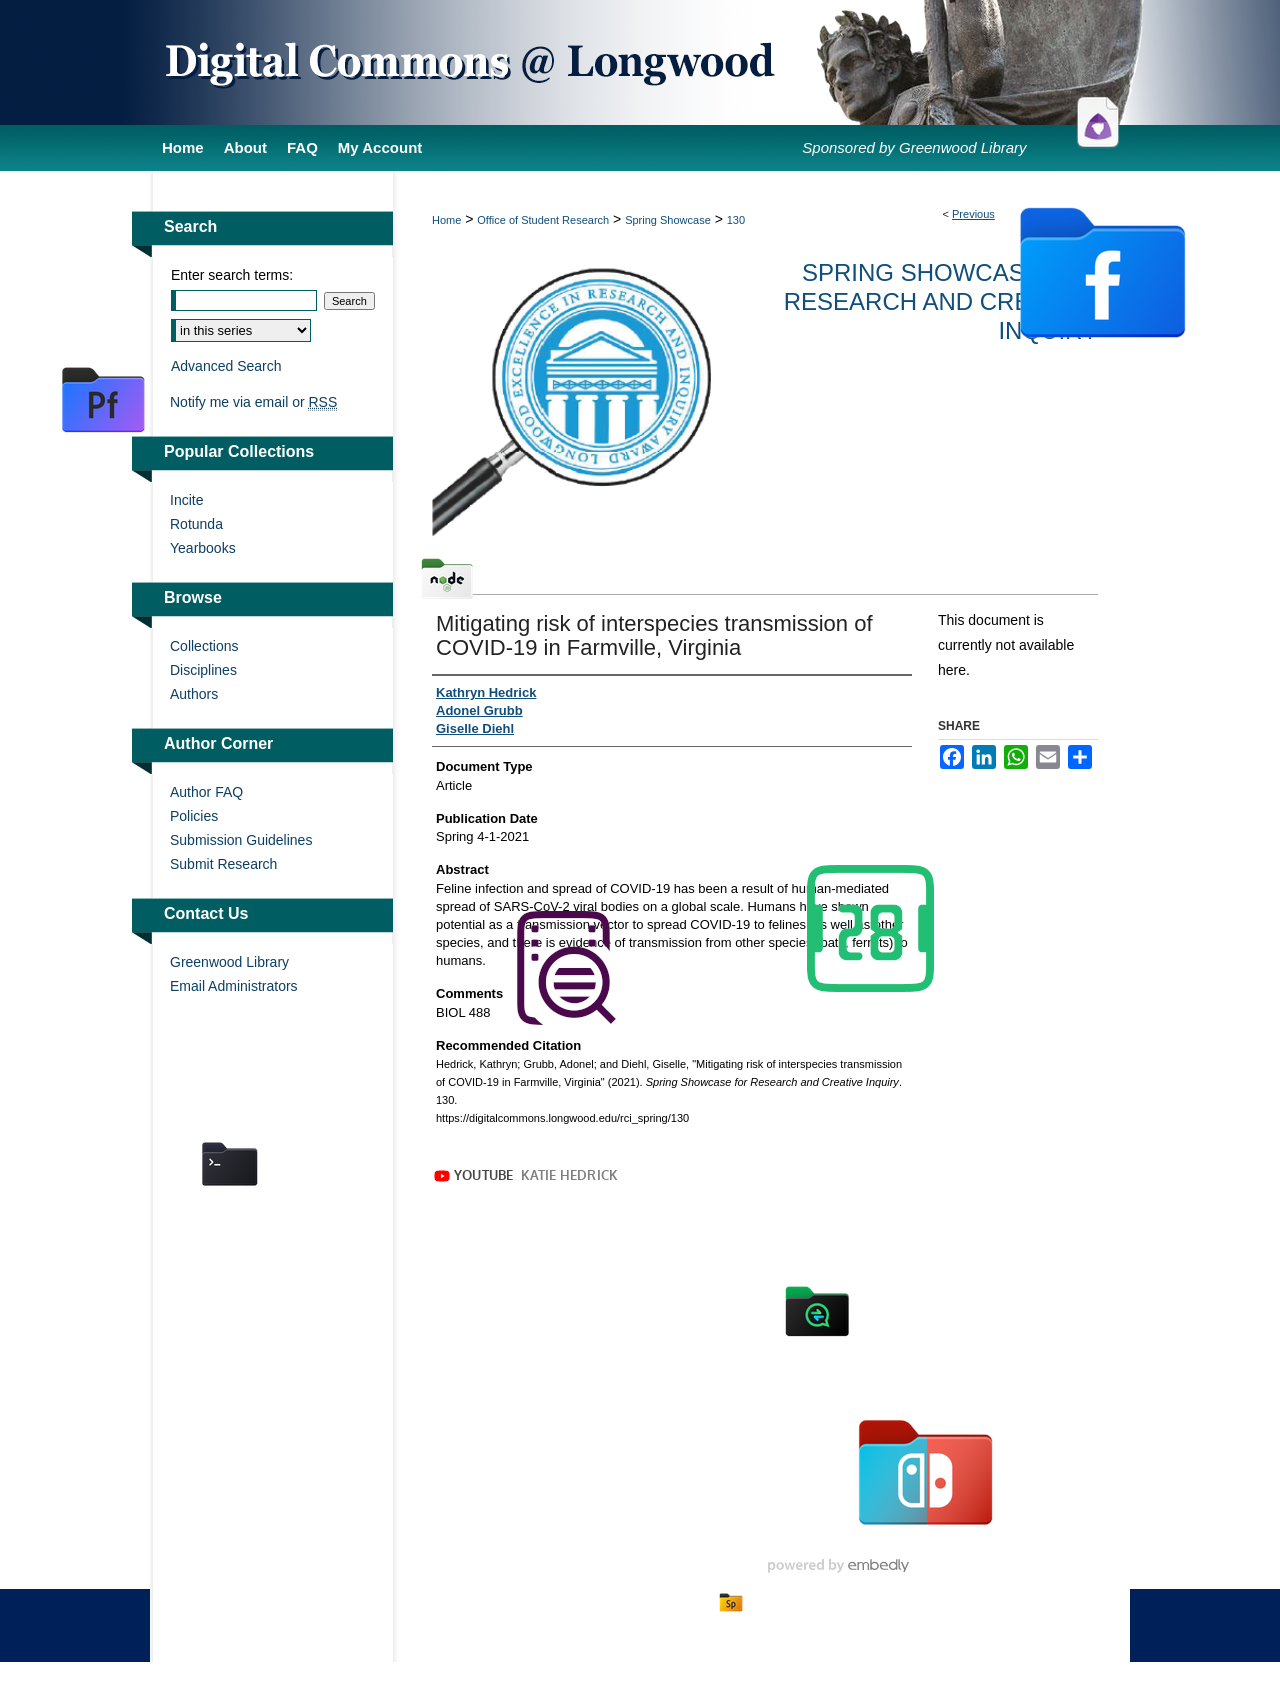 The height and width of the screenshot is (1683, 1280). Describe the element at coordinates (1102, 277) in the screenshot. I see `open folder containing facebook-related files` at that location.